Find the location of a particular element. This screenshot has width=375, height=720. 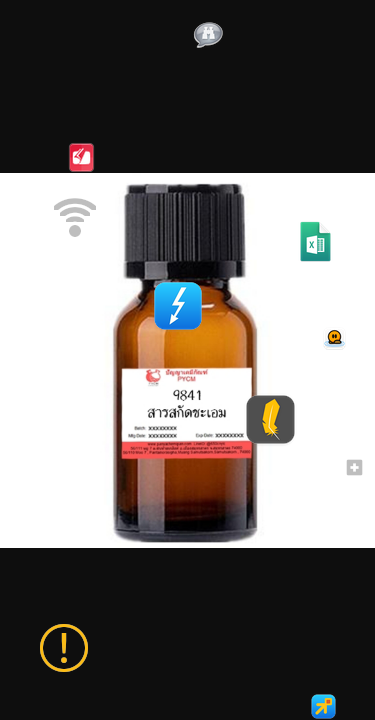

launch linux lite application is located at coordinates (270, 419).